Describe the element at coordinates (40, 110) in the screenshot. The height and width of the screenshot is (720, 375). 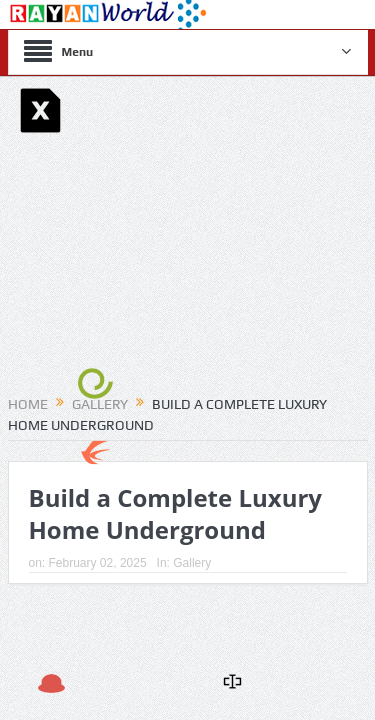
I see `open an excel spreadsheet file` at that location.